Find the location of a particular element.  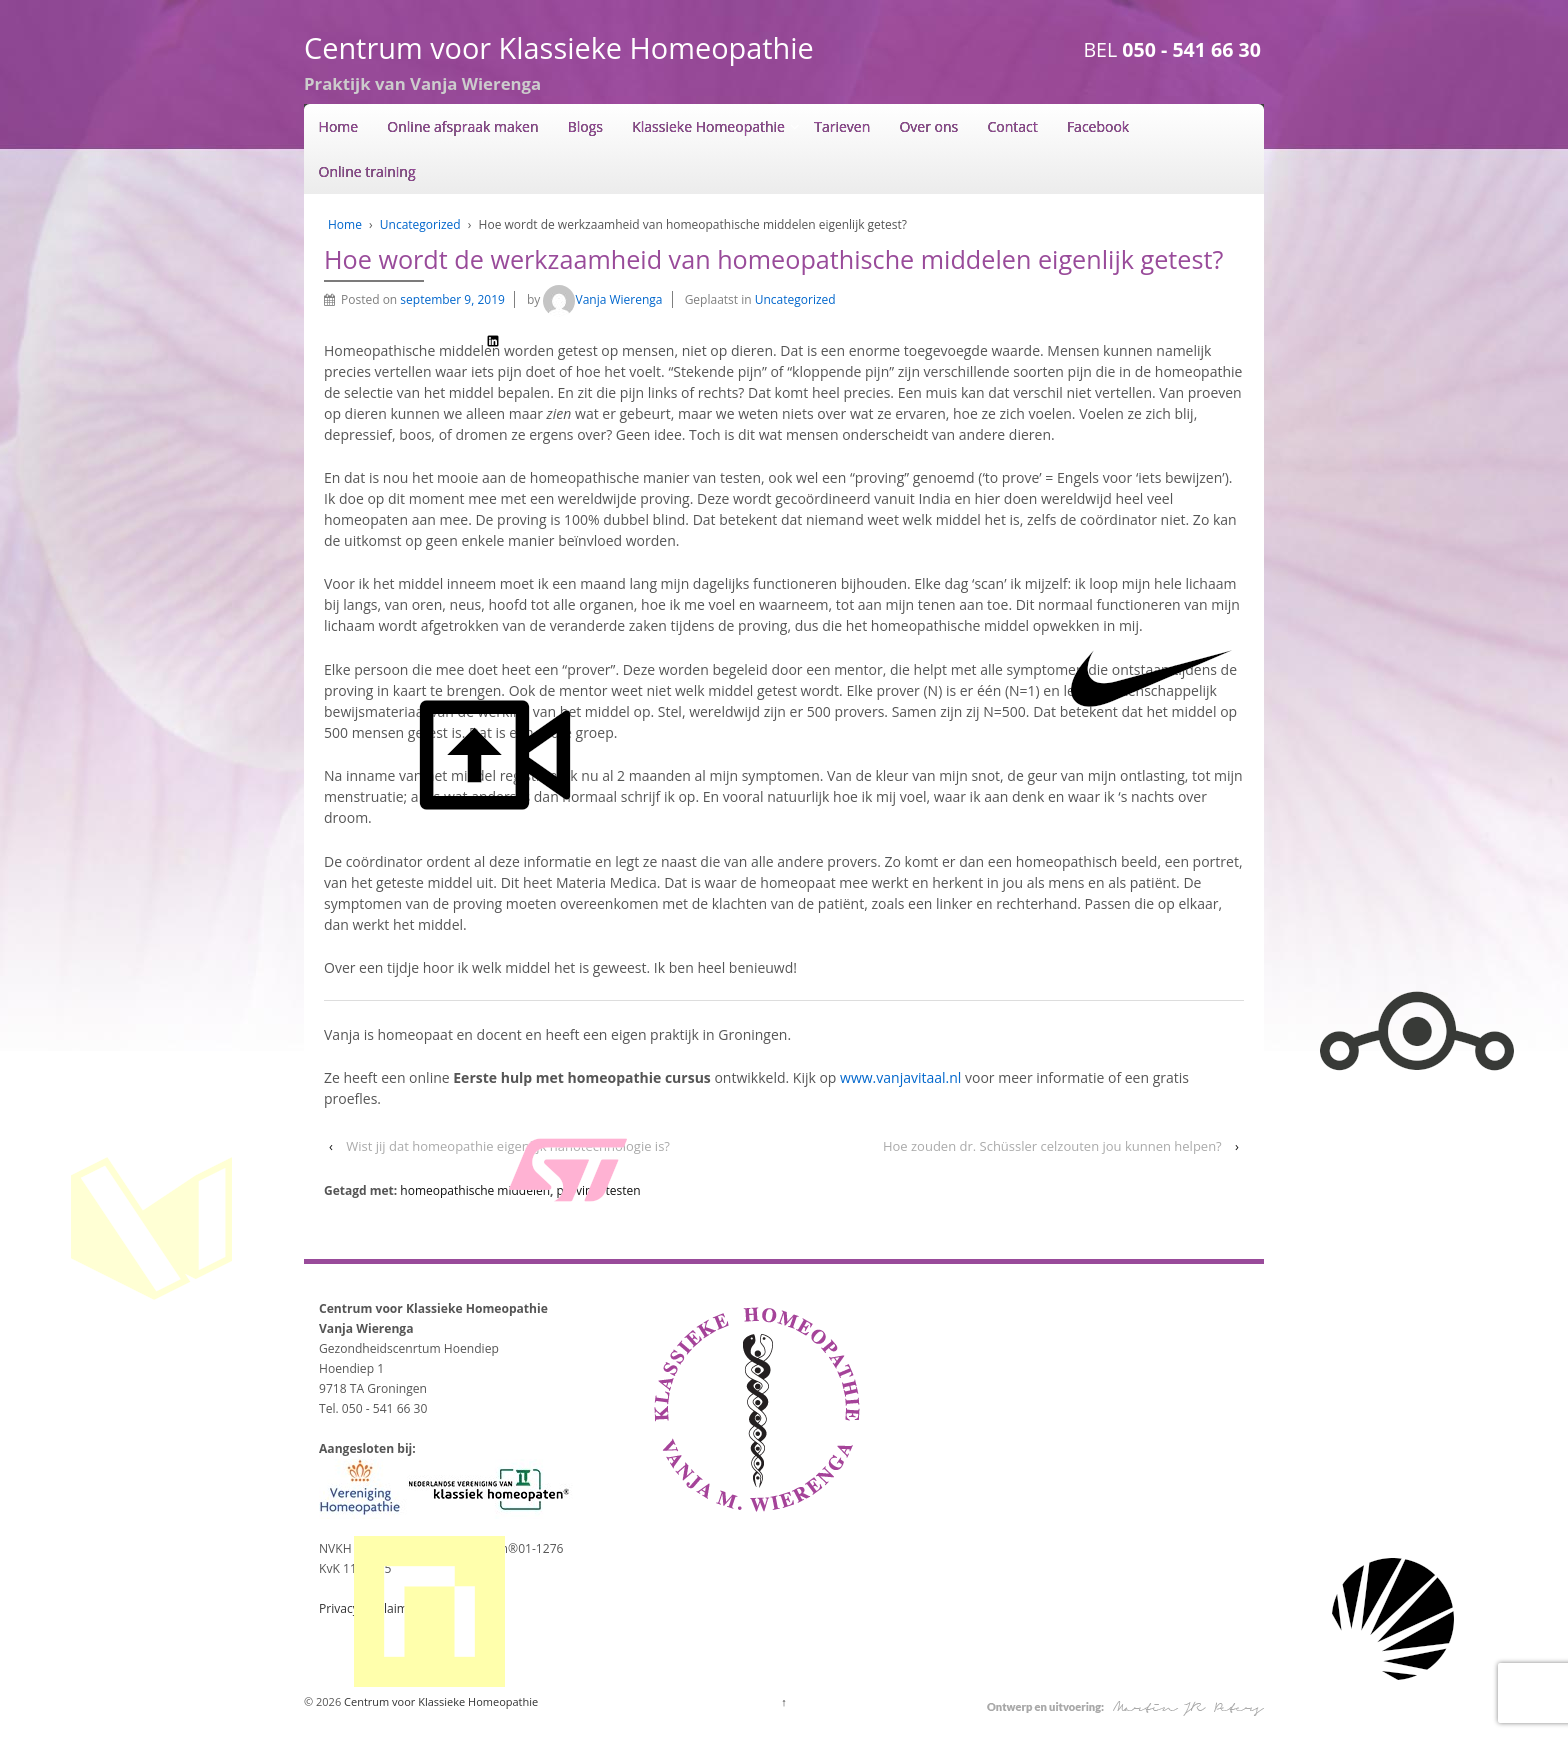

STMicroelectronics company logo is located at coordinates (568, 1170).